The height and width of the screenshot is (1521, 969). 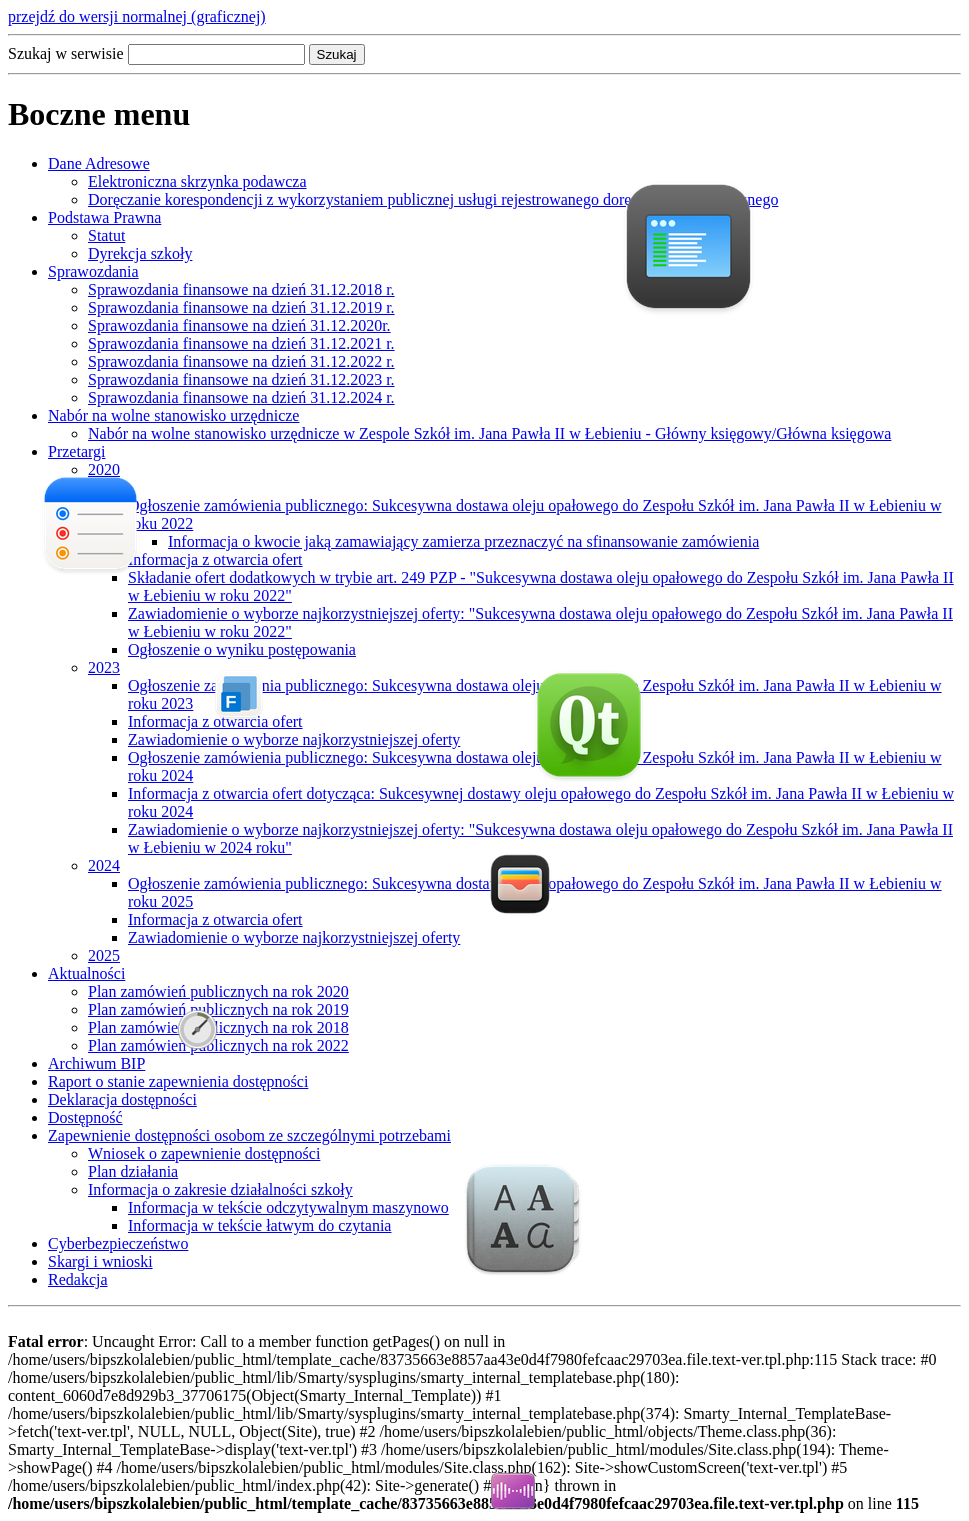 I want to click on open sysprof system profiler application, so click(x=197, y=1029).